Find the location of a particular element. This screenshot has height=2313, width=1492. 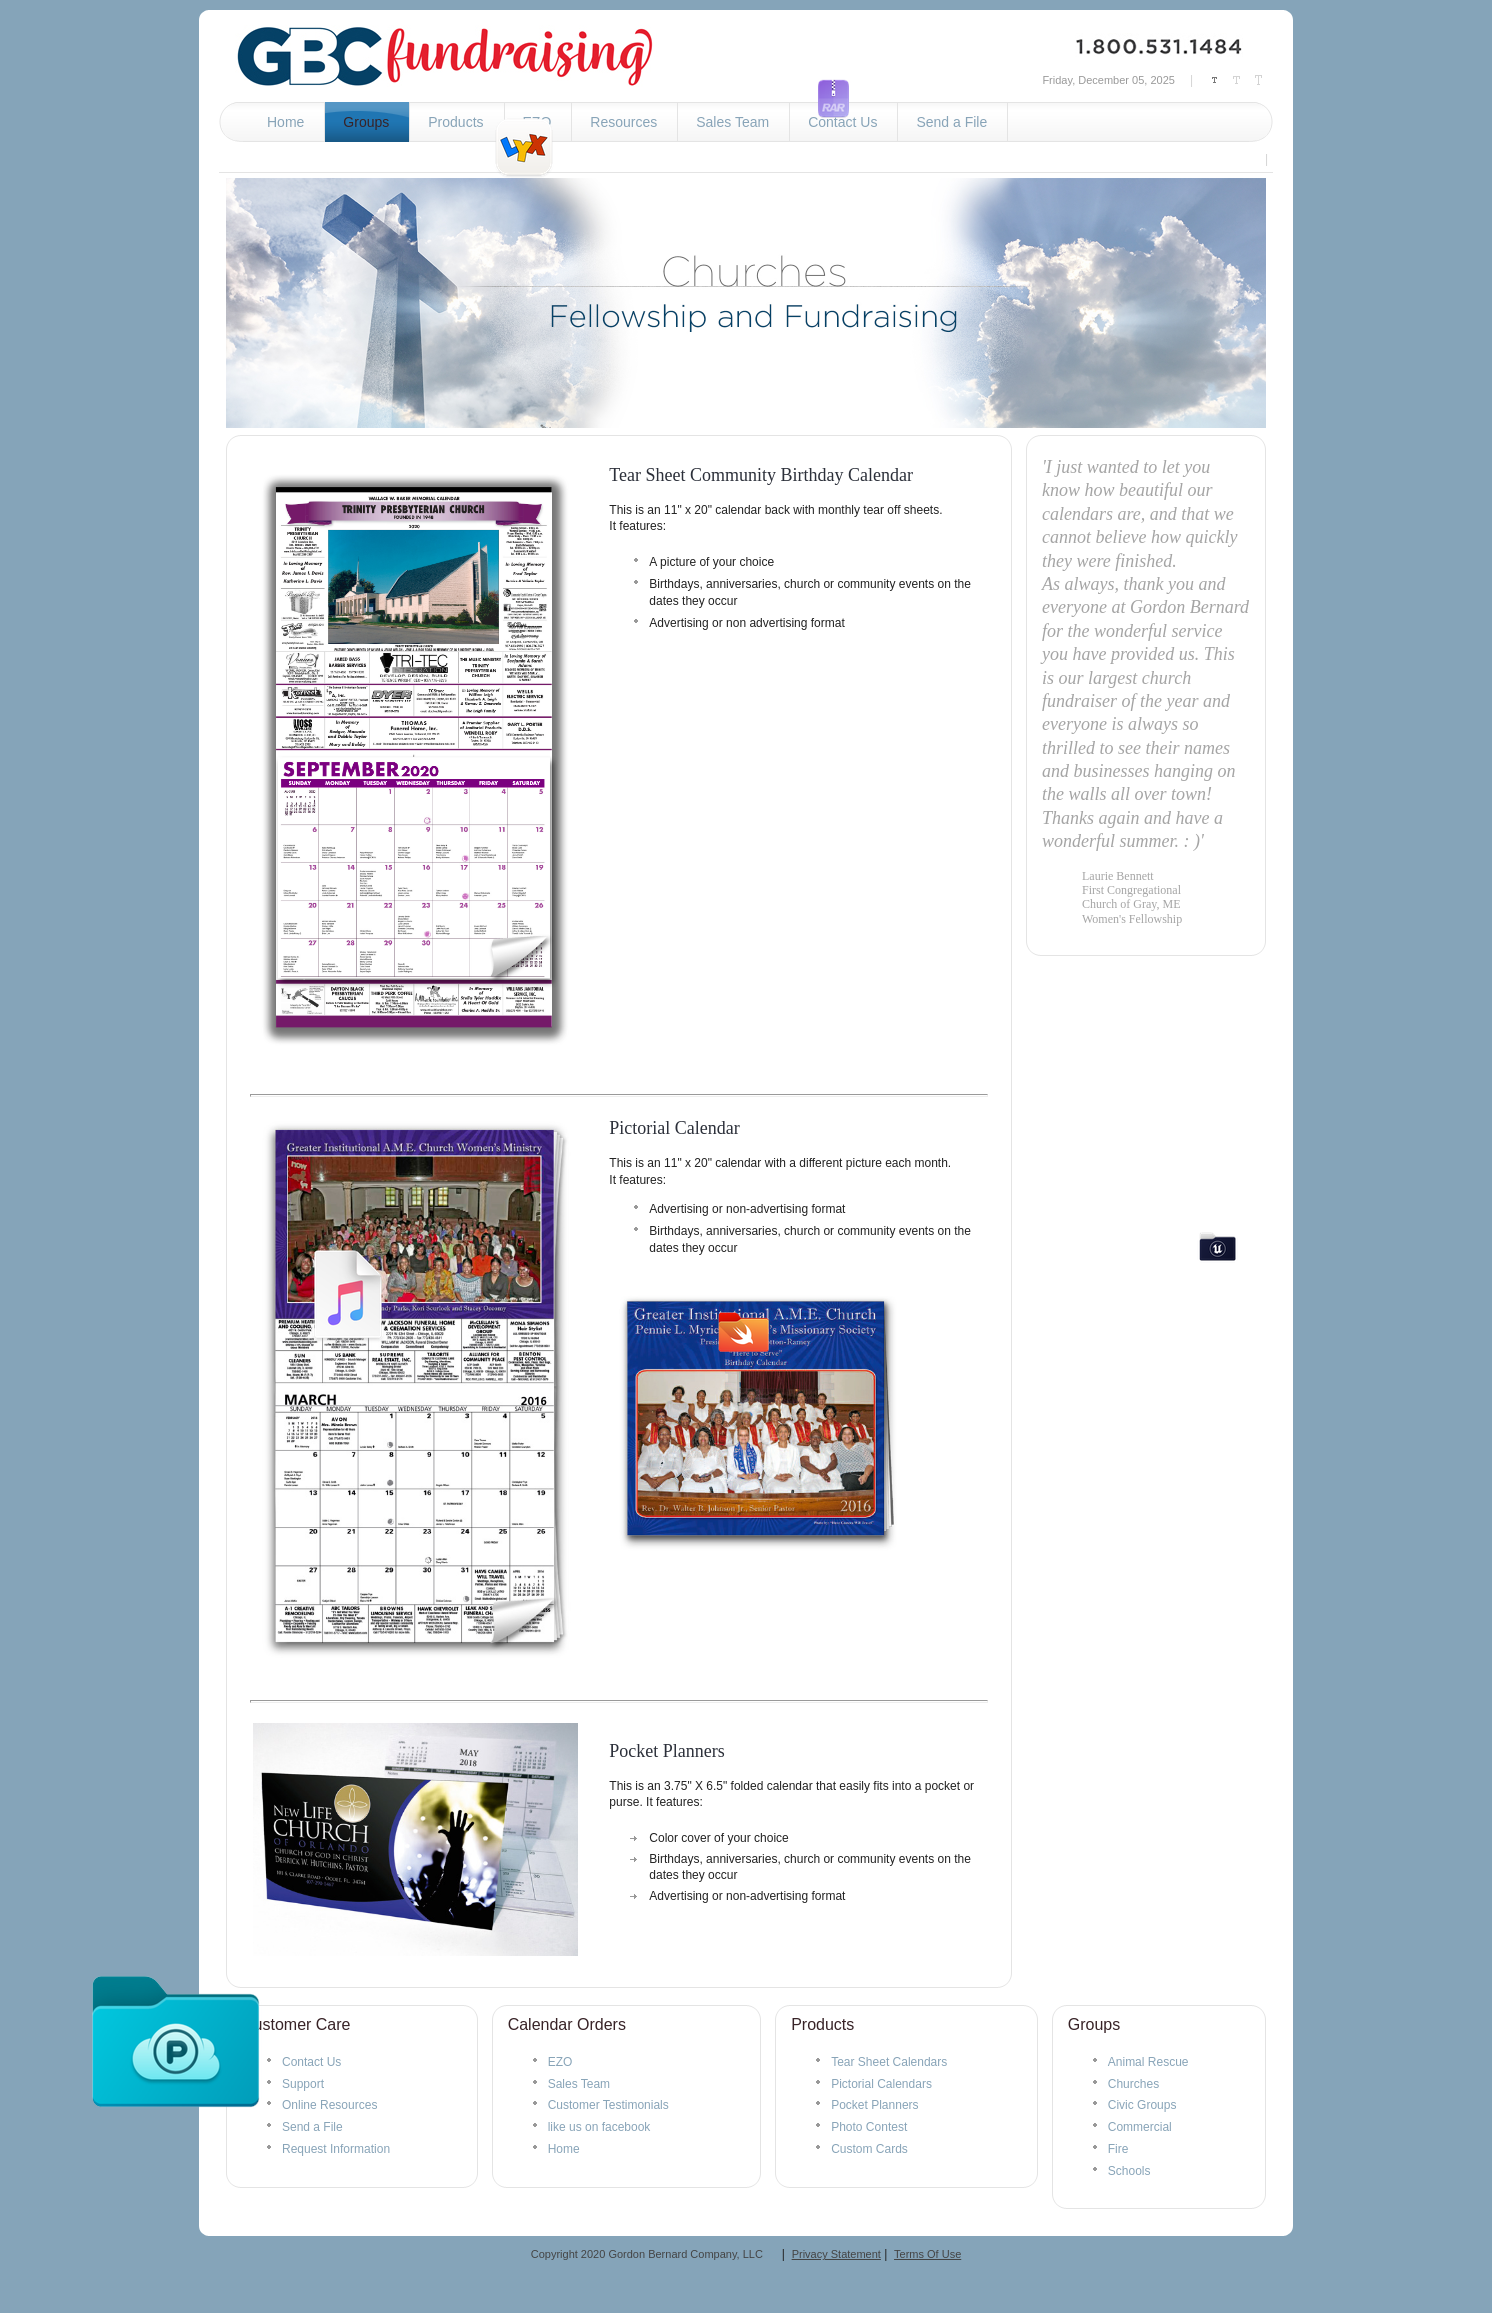

folder containing swift programming projects is located at coordinates (743, 1333).